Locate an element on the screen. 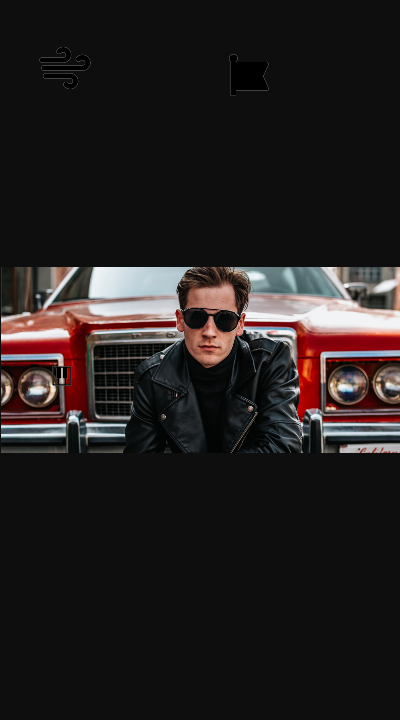 Image resolution: width=400 pixels, height=720 pixels. Font Awesome brand logo is located at coordinates (249, 75).